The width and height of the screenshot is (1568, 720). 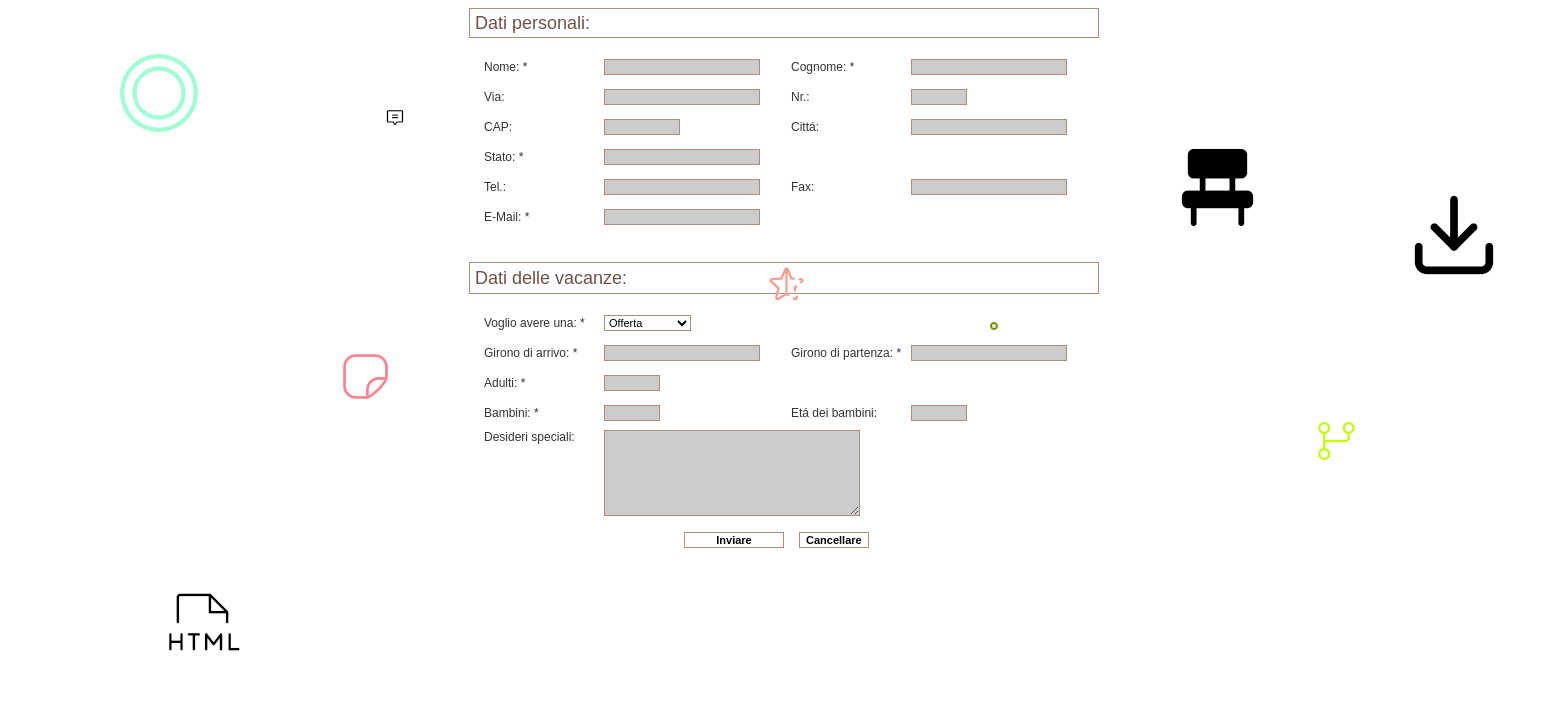 I want to click on open chat or messaging, so click(x=395, y=117).